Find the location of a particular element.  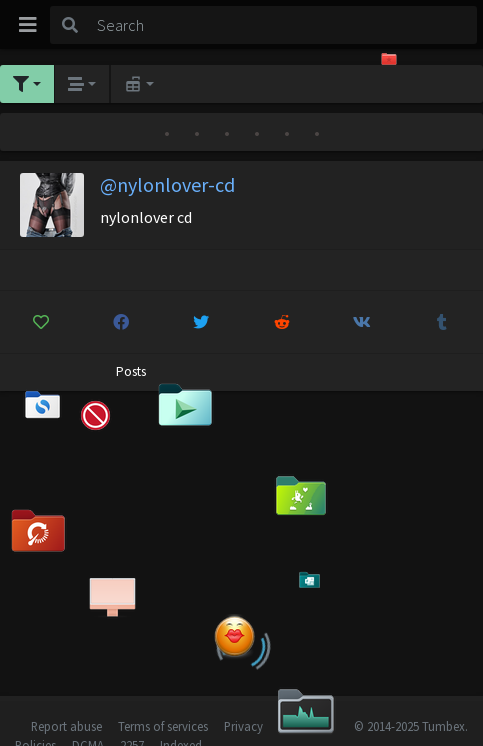

open internet download manager folder is located at coordinates (185, 406).